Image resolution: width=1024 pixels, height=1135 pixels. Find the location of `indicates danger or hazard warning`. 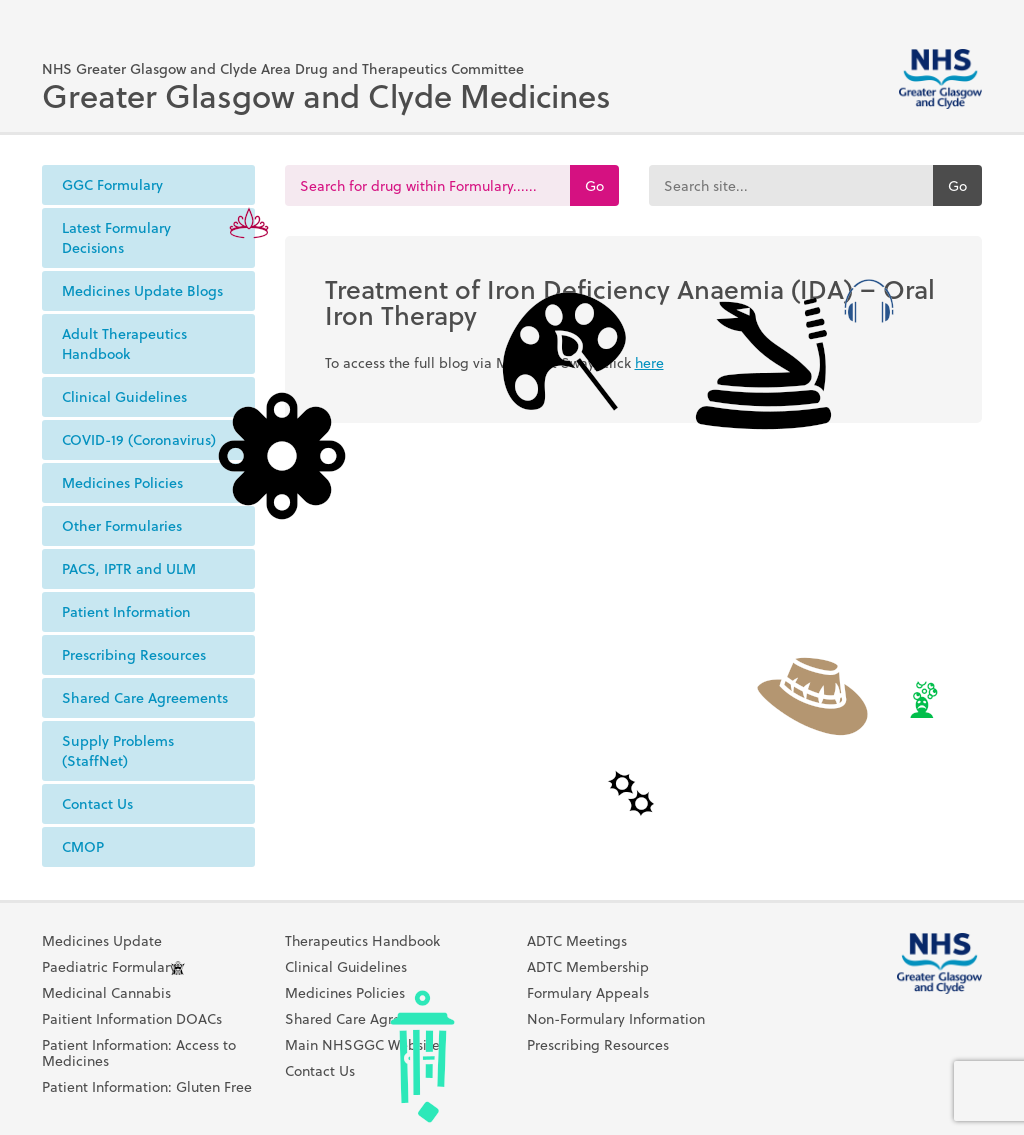

indicates danger or hazard warning is located at coordinates (763, 363).